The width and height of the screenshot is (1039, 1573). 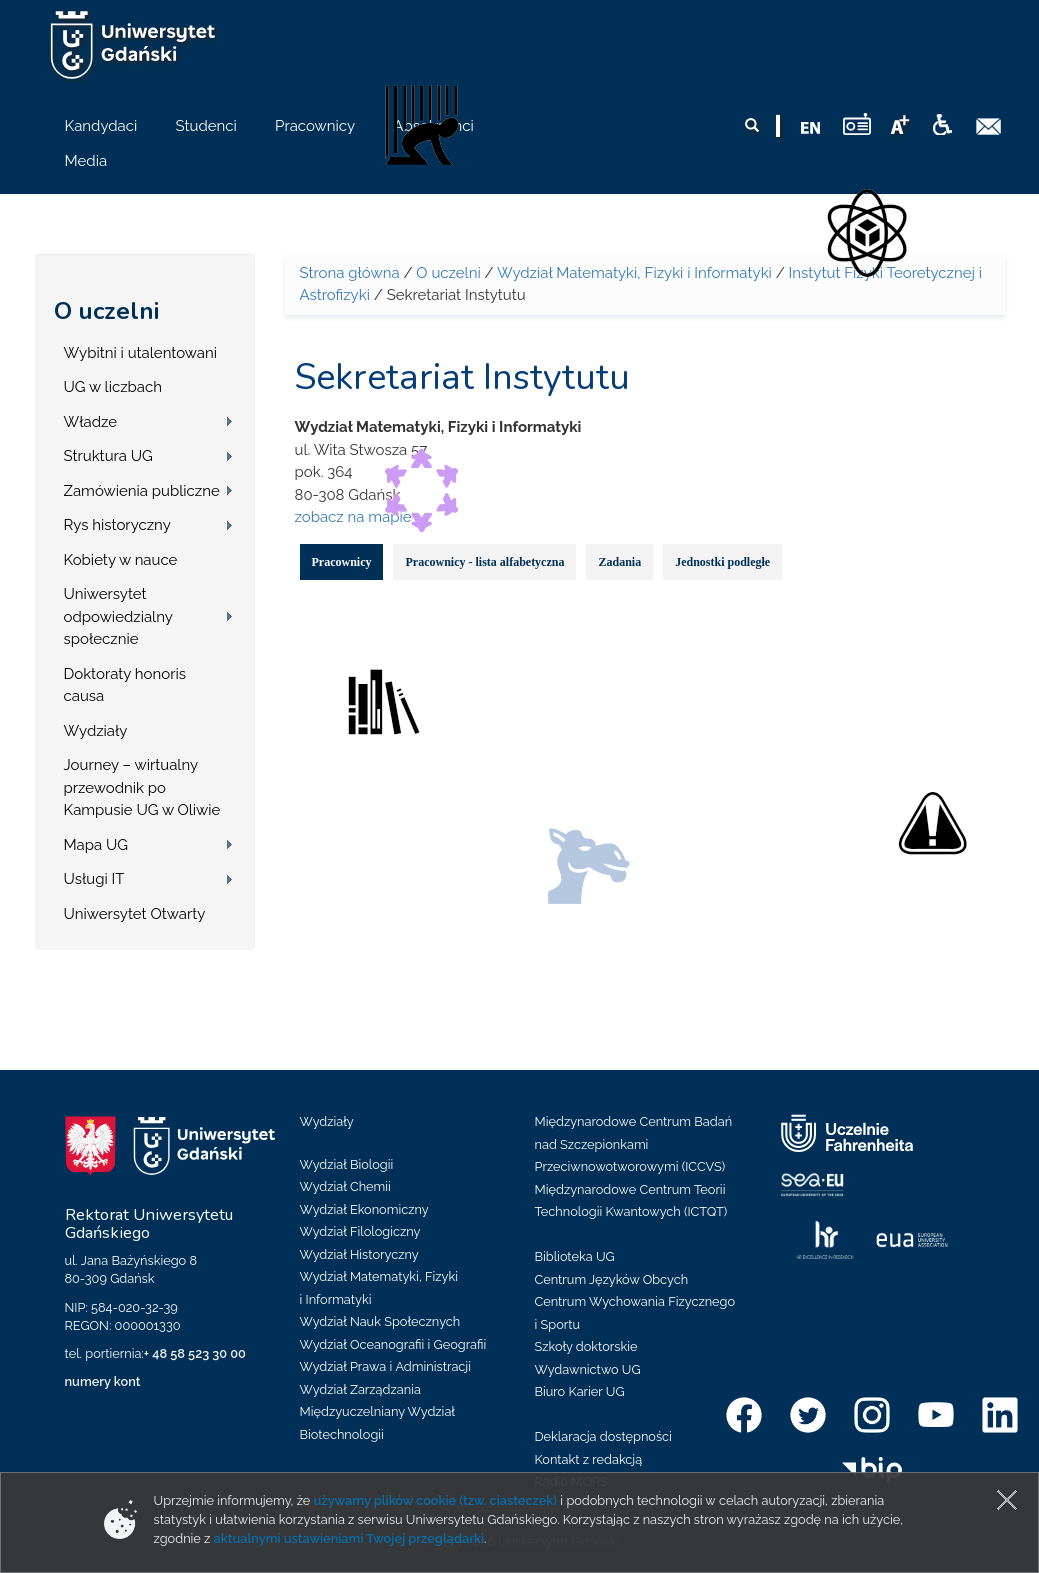 I want to click on camel-related game content or desert theme, so click(x=589, y=863).